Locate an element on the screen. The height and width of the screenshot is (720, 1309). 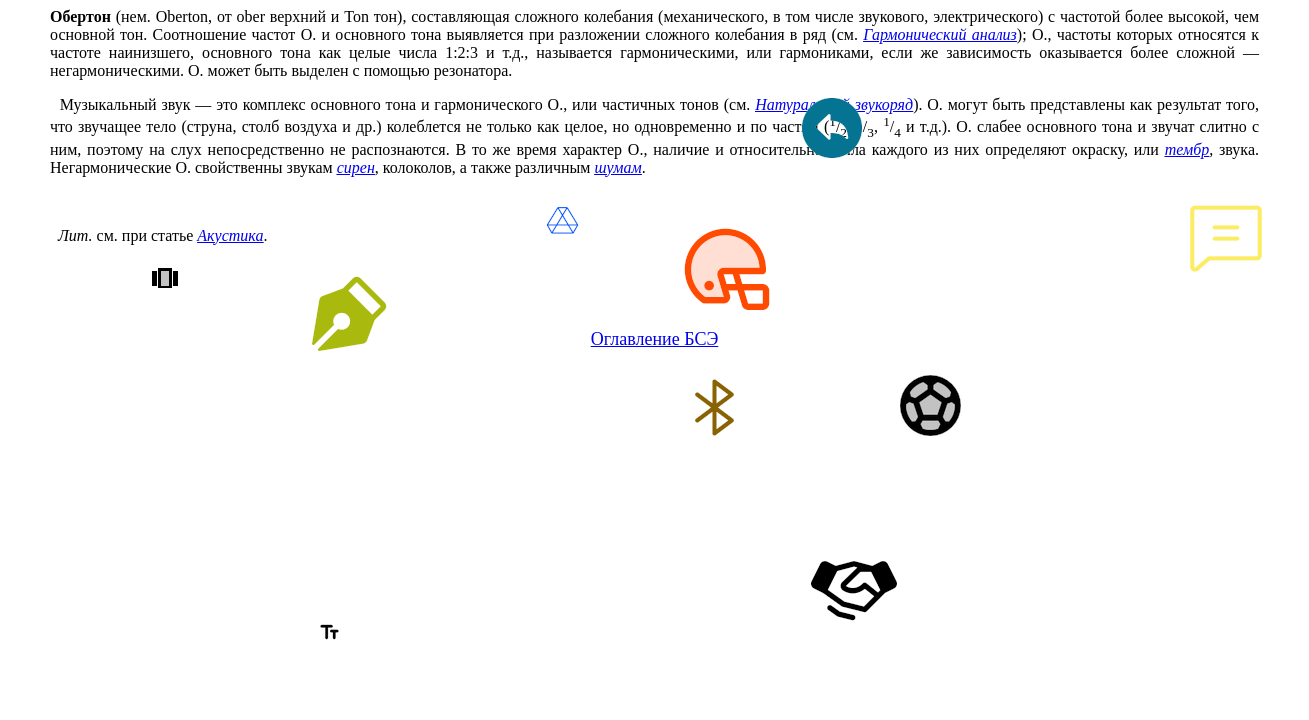
access google drive files and storage is located at coordinates (562, 221).